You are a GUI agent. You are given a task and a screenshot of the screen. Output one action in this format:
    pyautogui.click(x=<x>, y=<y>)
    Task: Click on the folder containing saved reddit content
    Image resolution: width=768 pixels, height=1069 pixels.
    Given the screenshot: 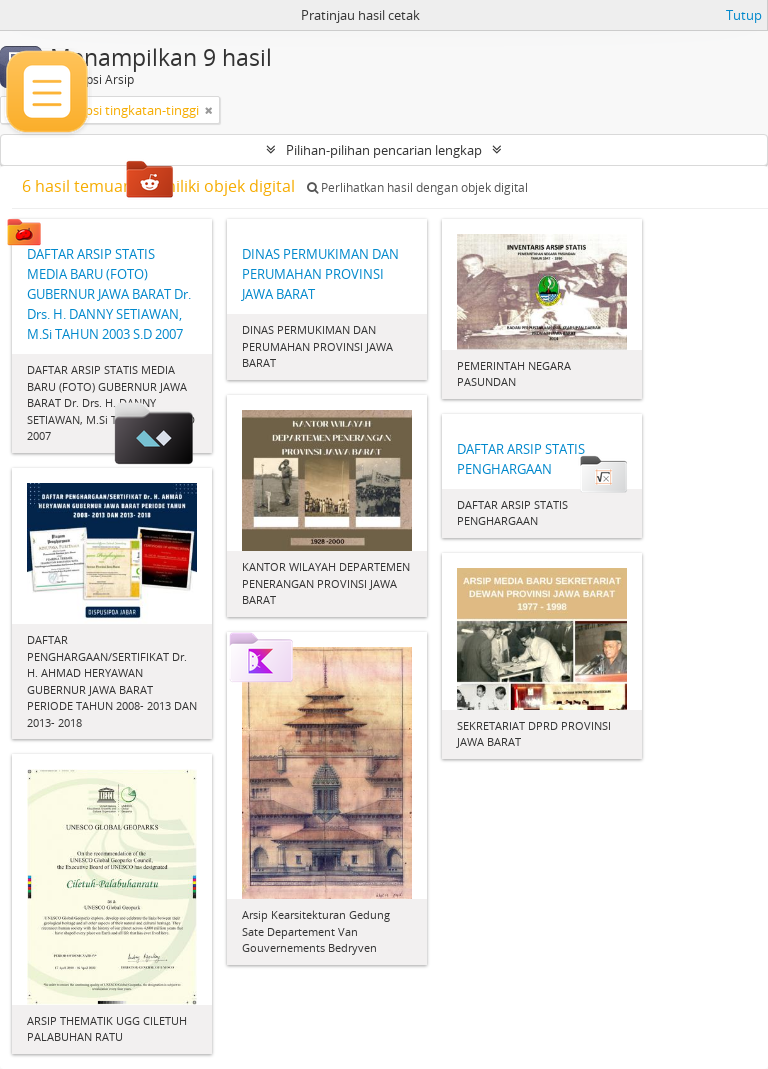 What is the action you would take?
    pyautogui.click(x=149, y=180)
    